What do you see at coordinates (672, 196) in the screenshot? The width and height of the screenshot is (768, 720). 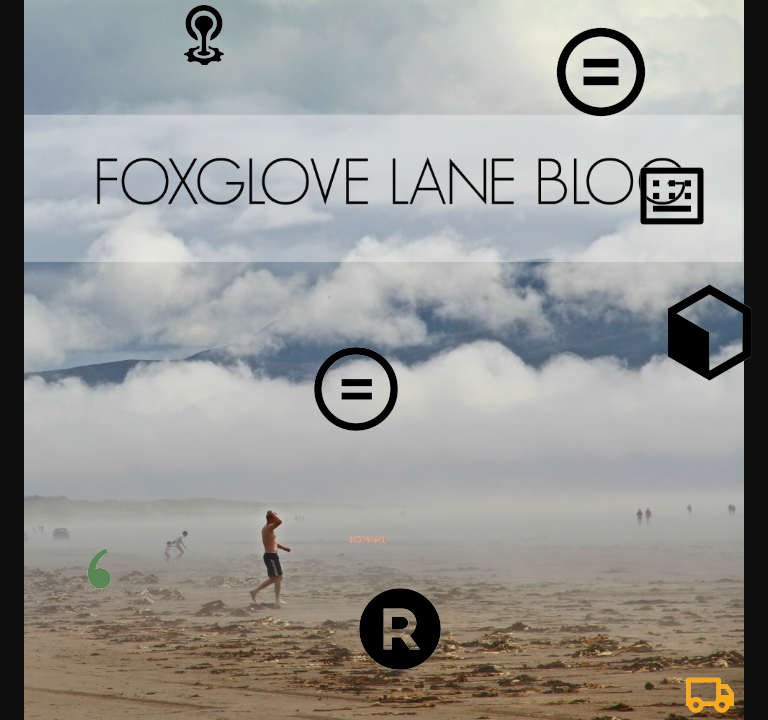 I see `open on-screen keyboard` at bounding box center [672, 196].